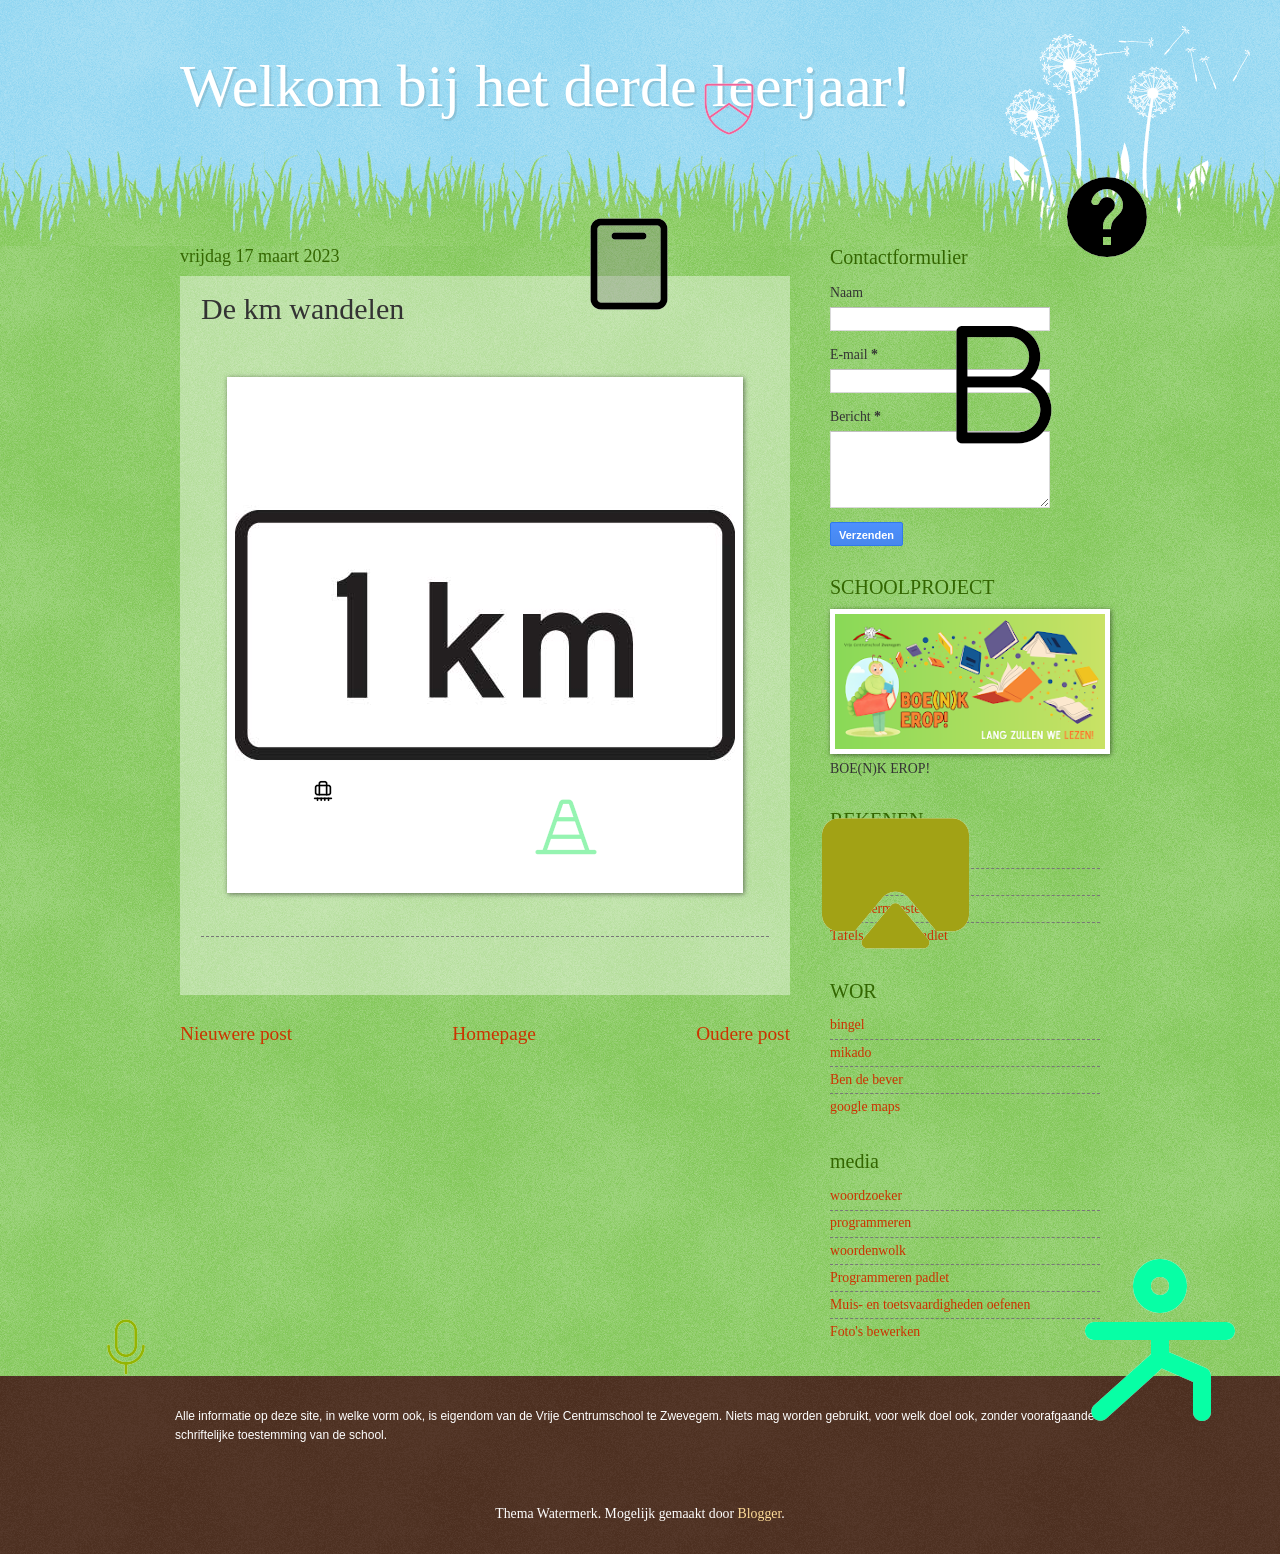 The height and width of the screenshot is (1554, 1280). Describe the element at coordinates (566, 828) in the screenshot. I see `indicates an area under construction or maintenance` at that location.